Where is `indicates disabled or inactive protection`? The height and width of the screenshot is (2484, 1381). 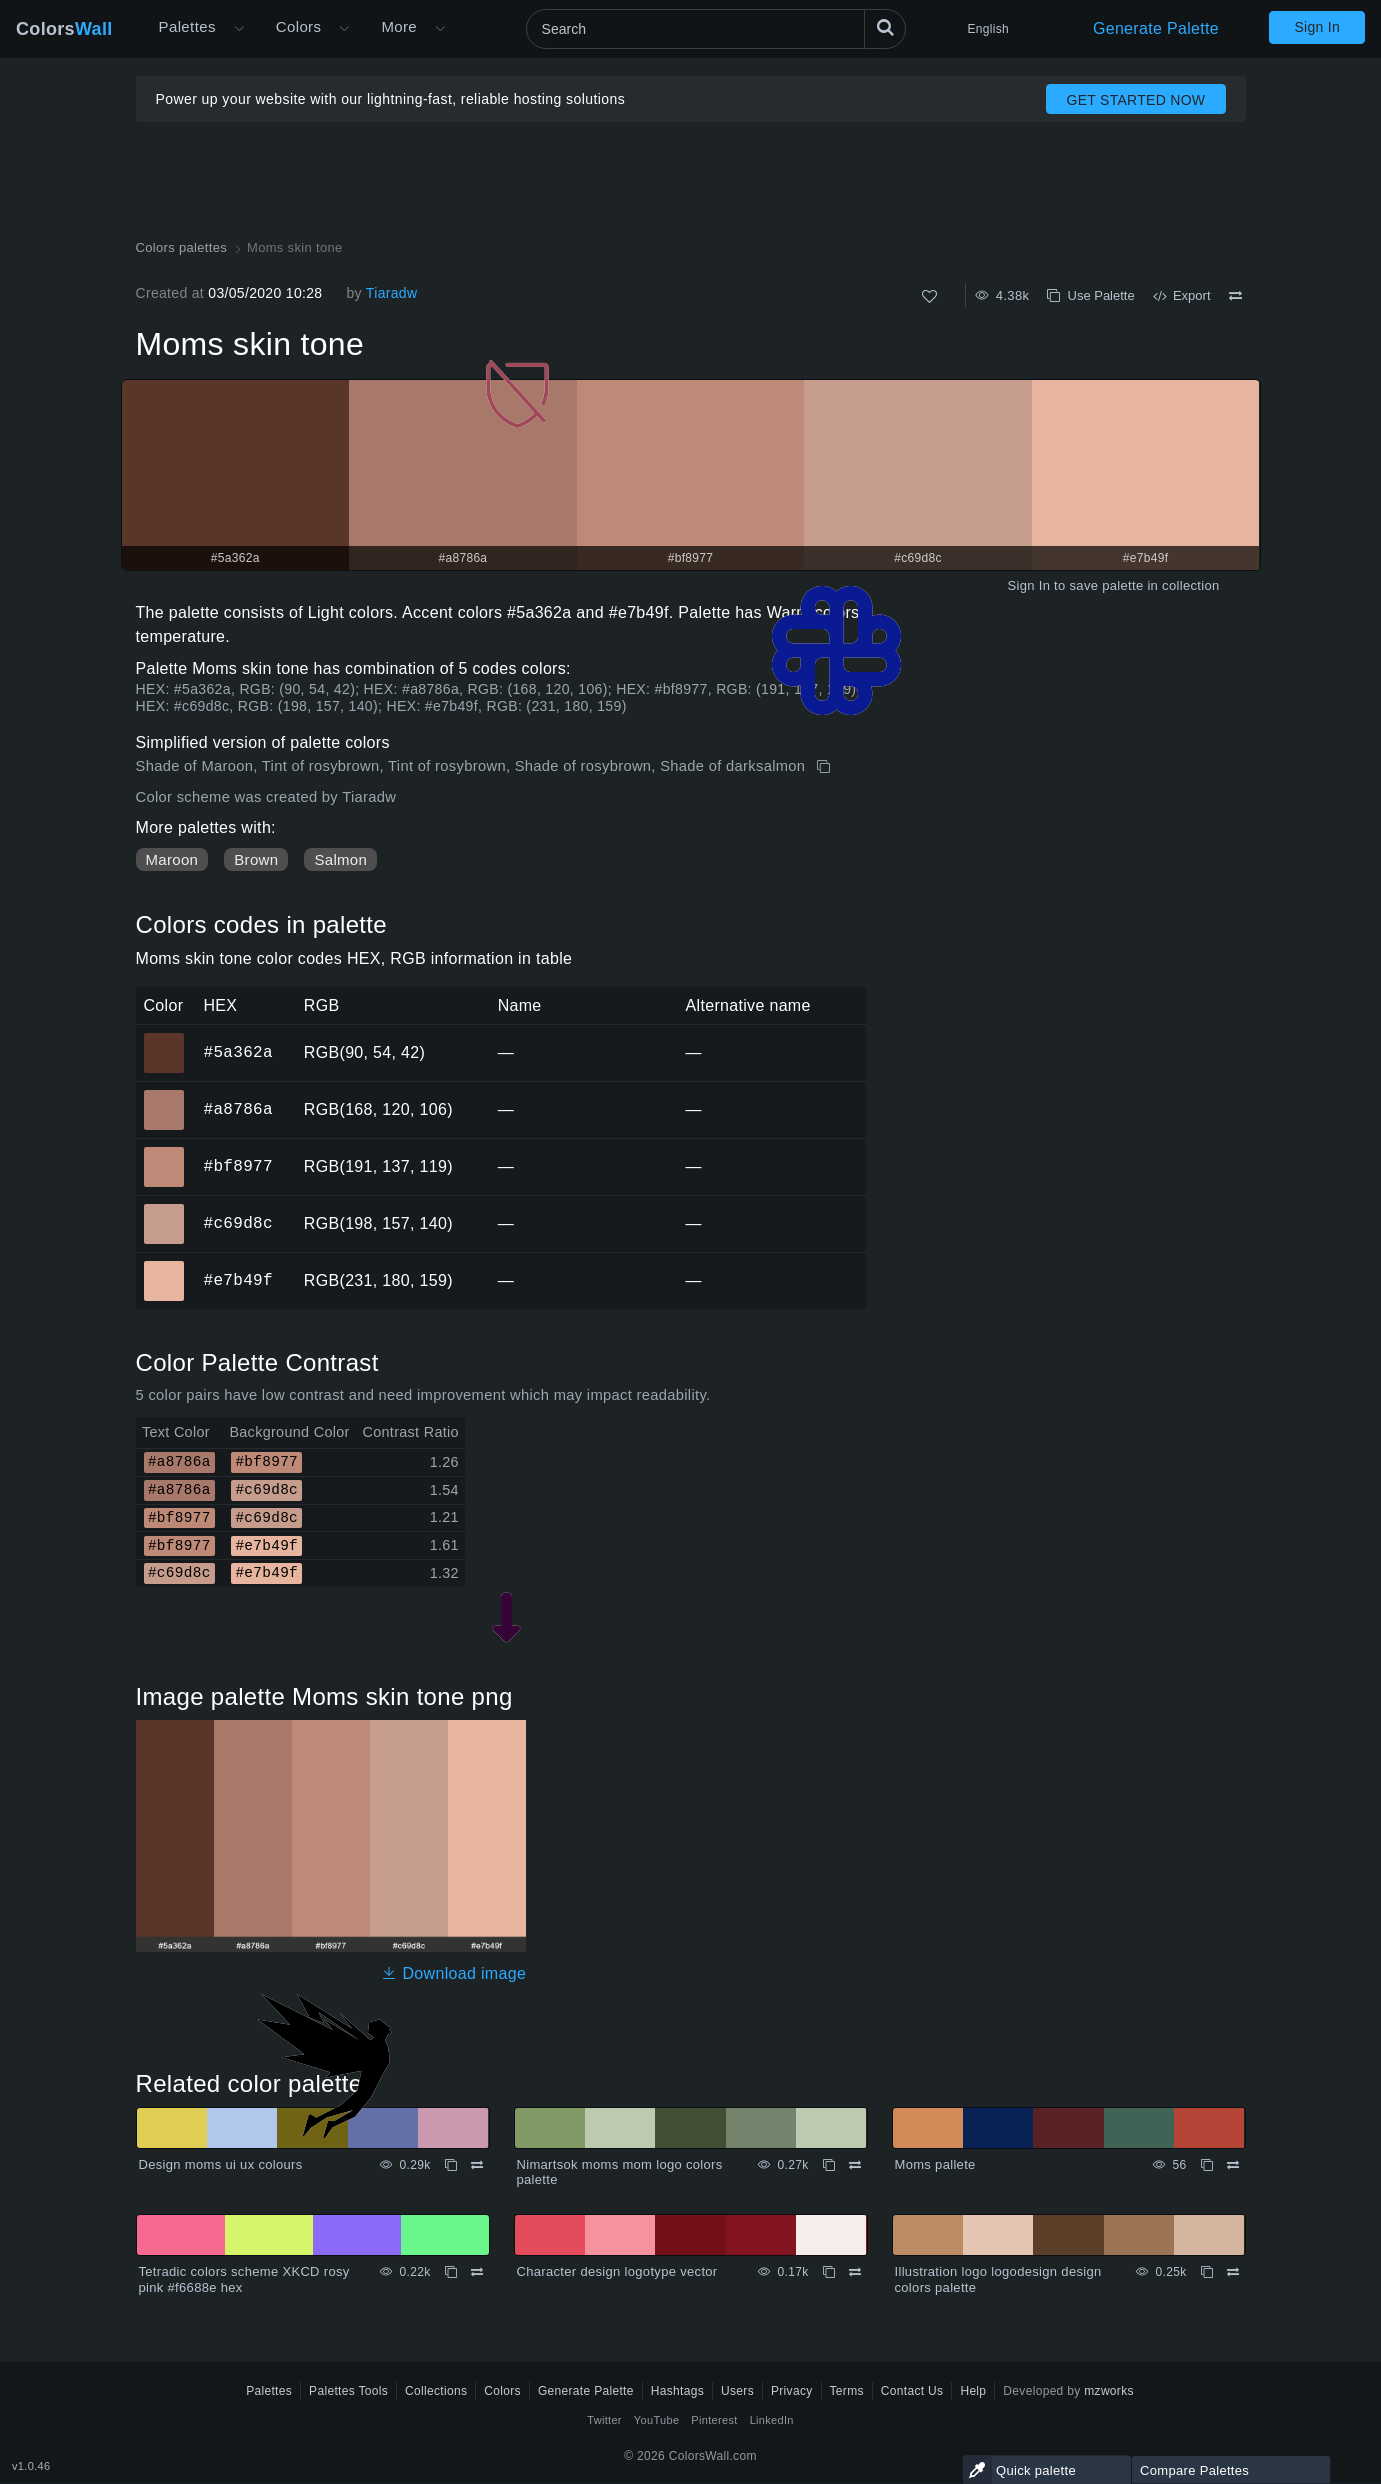 indicates disabled or inactive protection is located at coordinates (517, 391).